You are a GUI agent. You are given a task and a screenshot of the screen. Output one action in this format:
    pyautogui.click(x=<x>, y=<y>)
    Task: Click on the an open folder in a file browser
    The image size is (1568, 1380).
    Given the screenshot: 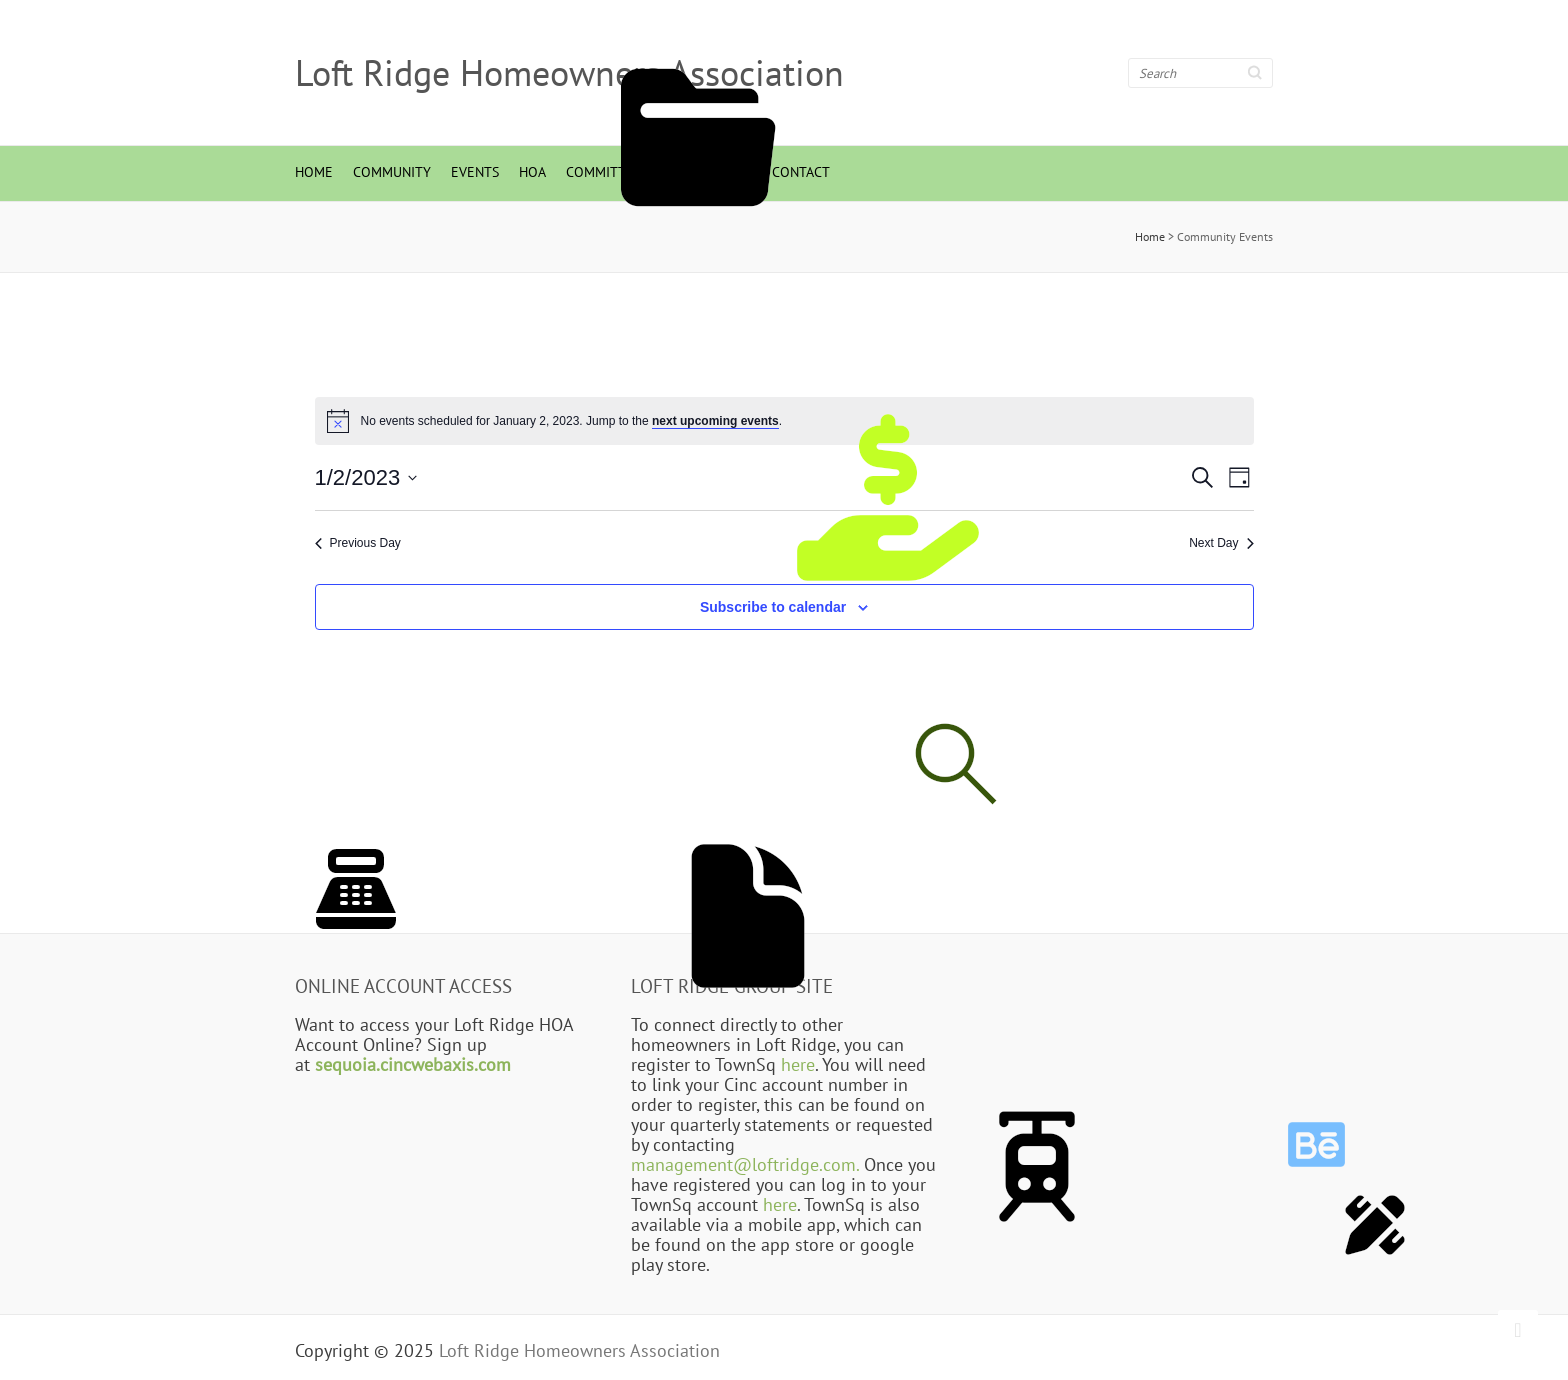 What is the action you would take?
    pyautogui.click(x=699, y=137)
    